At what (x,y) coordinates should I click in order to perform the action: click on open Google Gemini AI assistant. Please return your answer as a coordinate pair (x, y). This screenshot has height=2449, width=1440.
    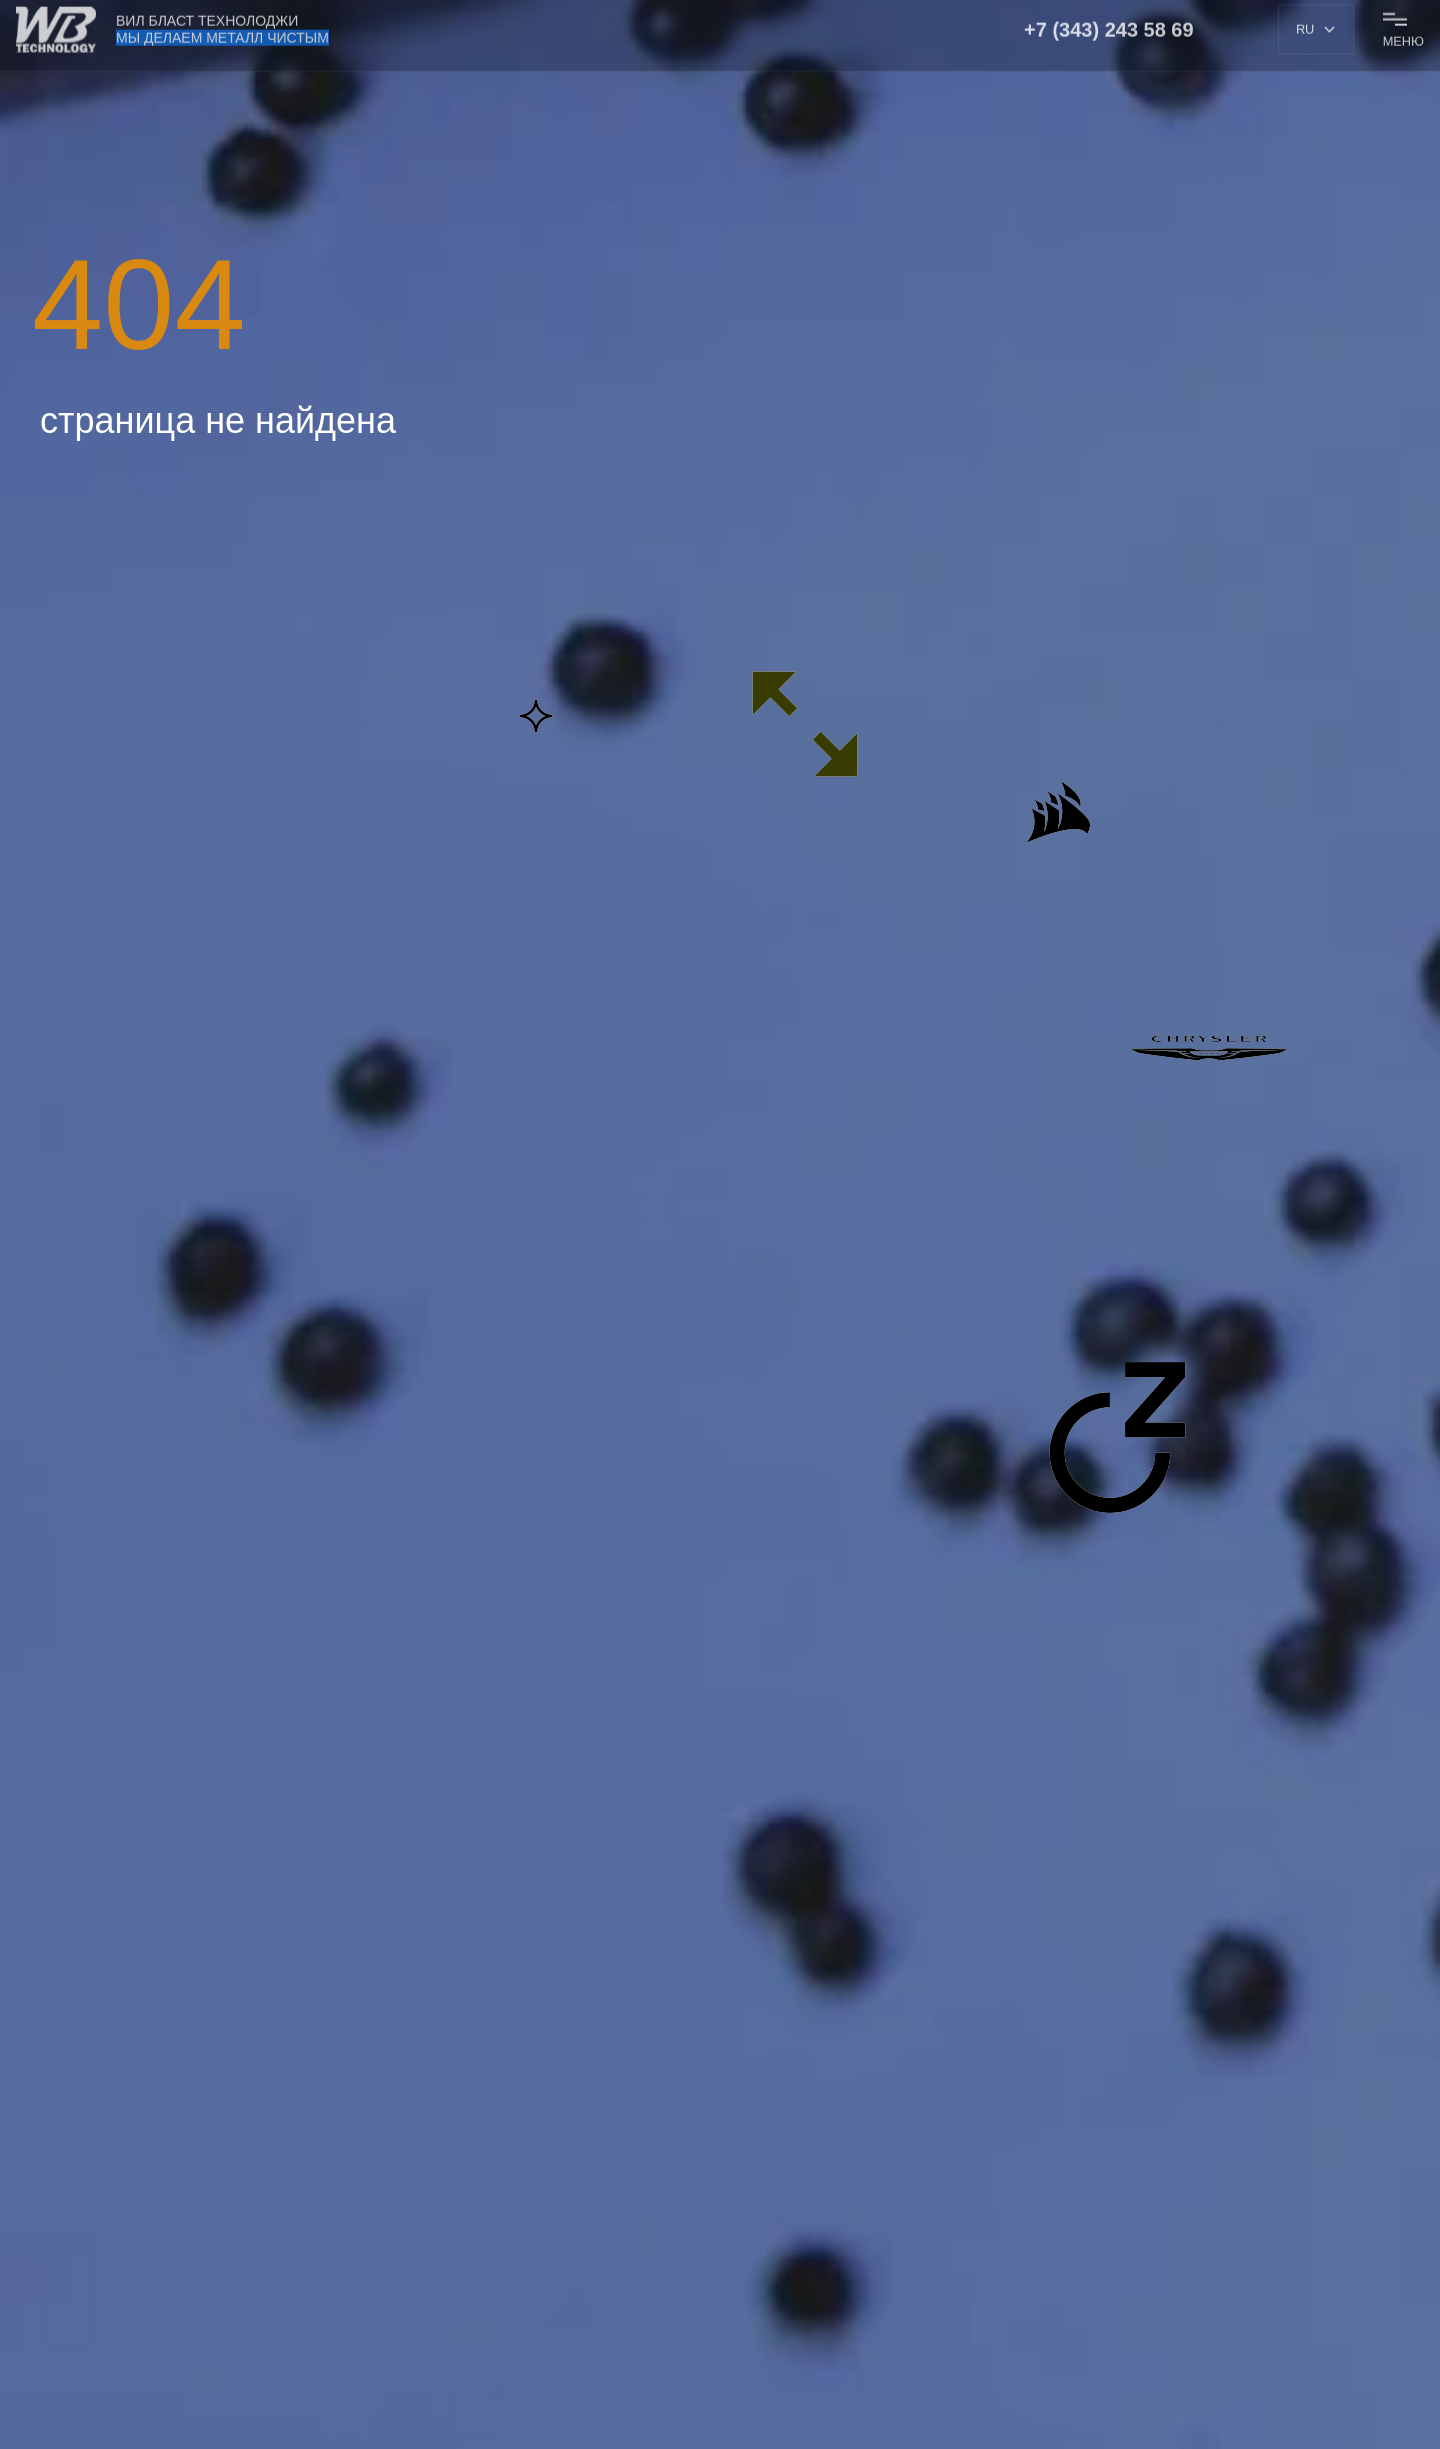
    Looking at the image, I should click on (536, 716).